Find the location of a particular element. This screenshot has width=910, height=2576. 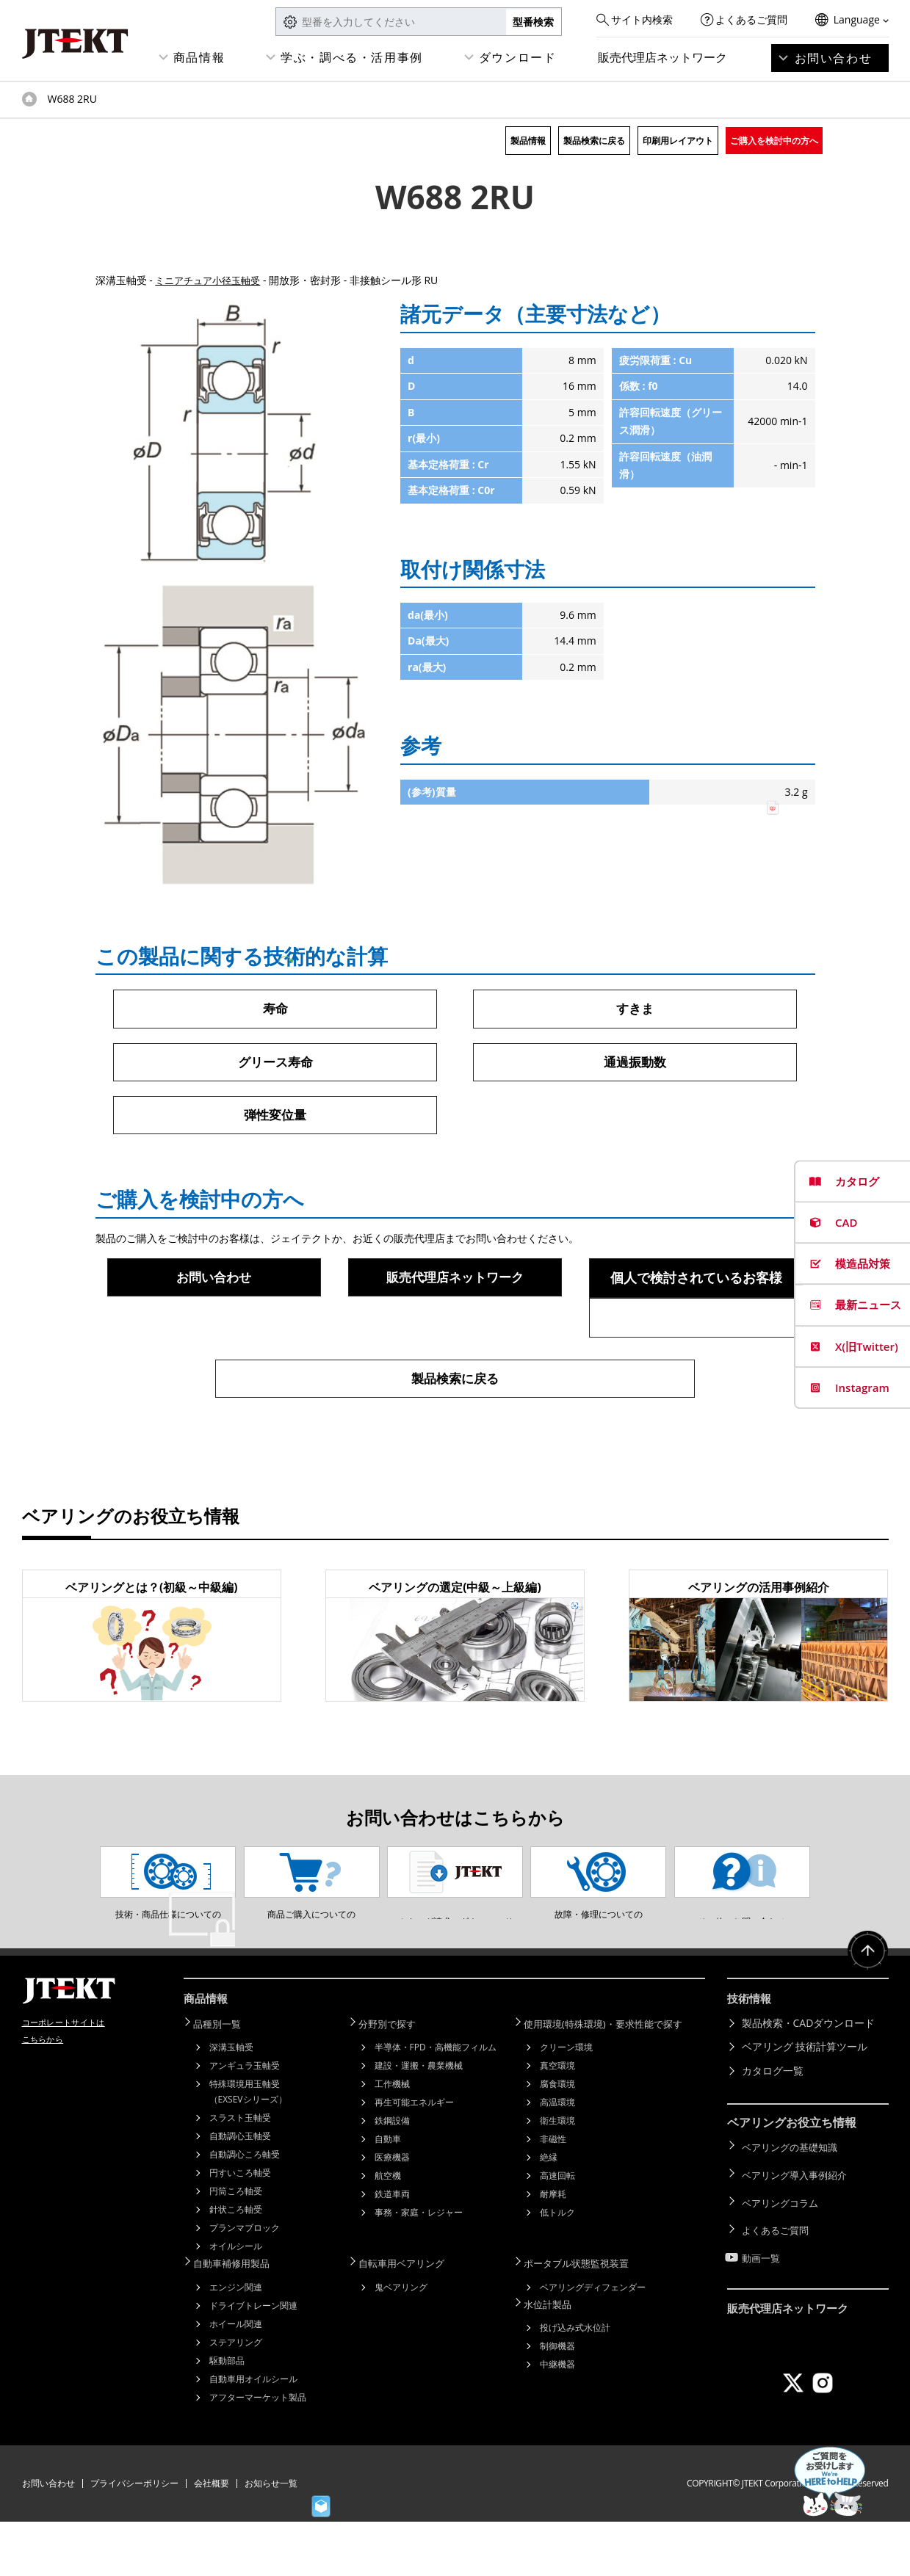

redo the last undone action is located at coordinates (286, 959).